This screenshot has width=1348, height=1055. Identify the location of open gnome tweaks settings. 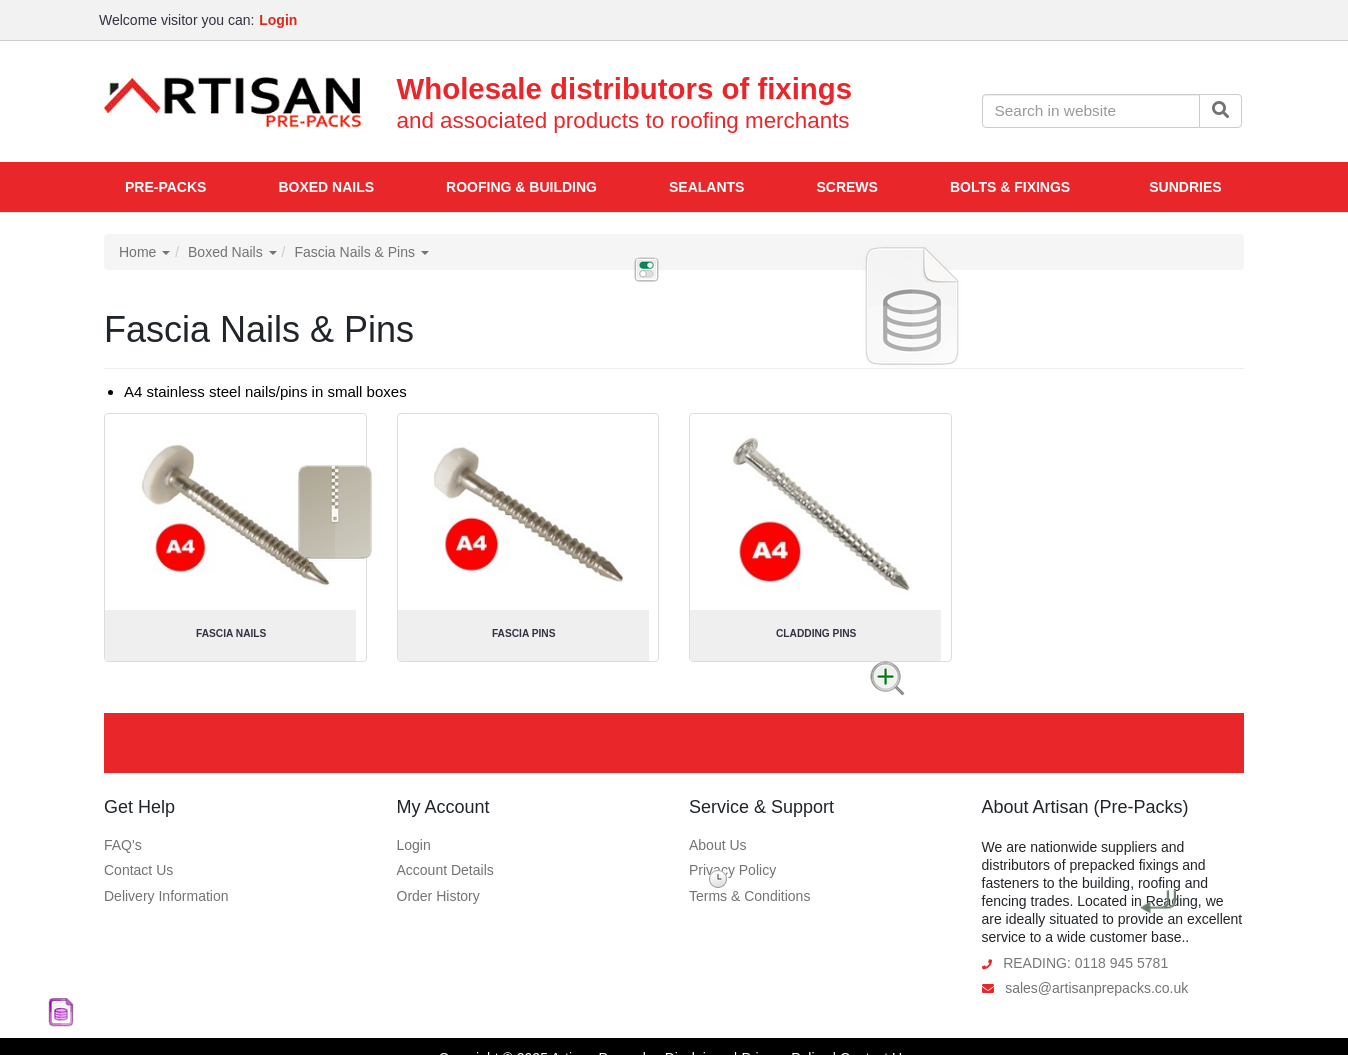
(646, 269).